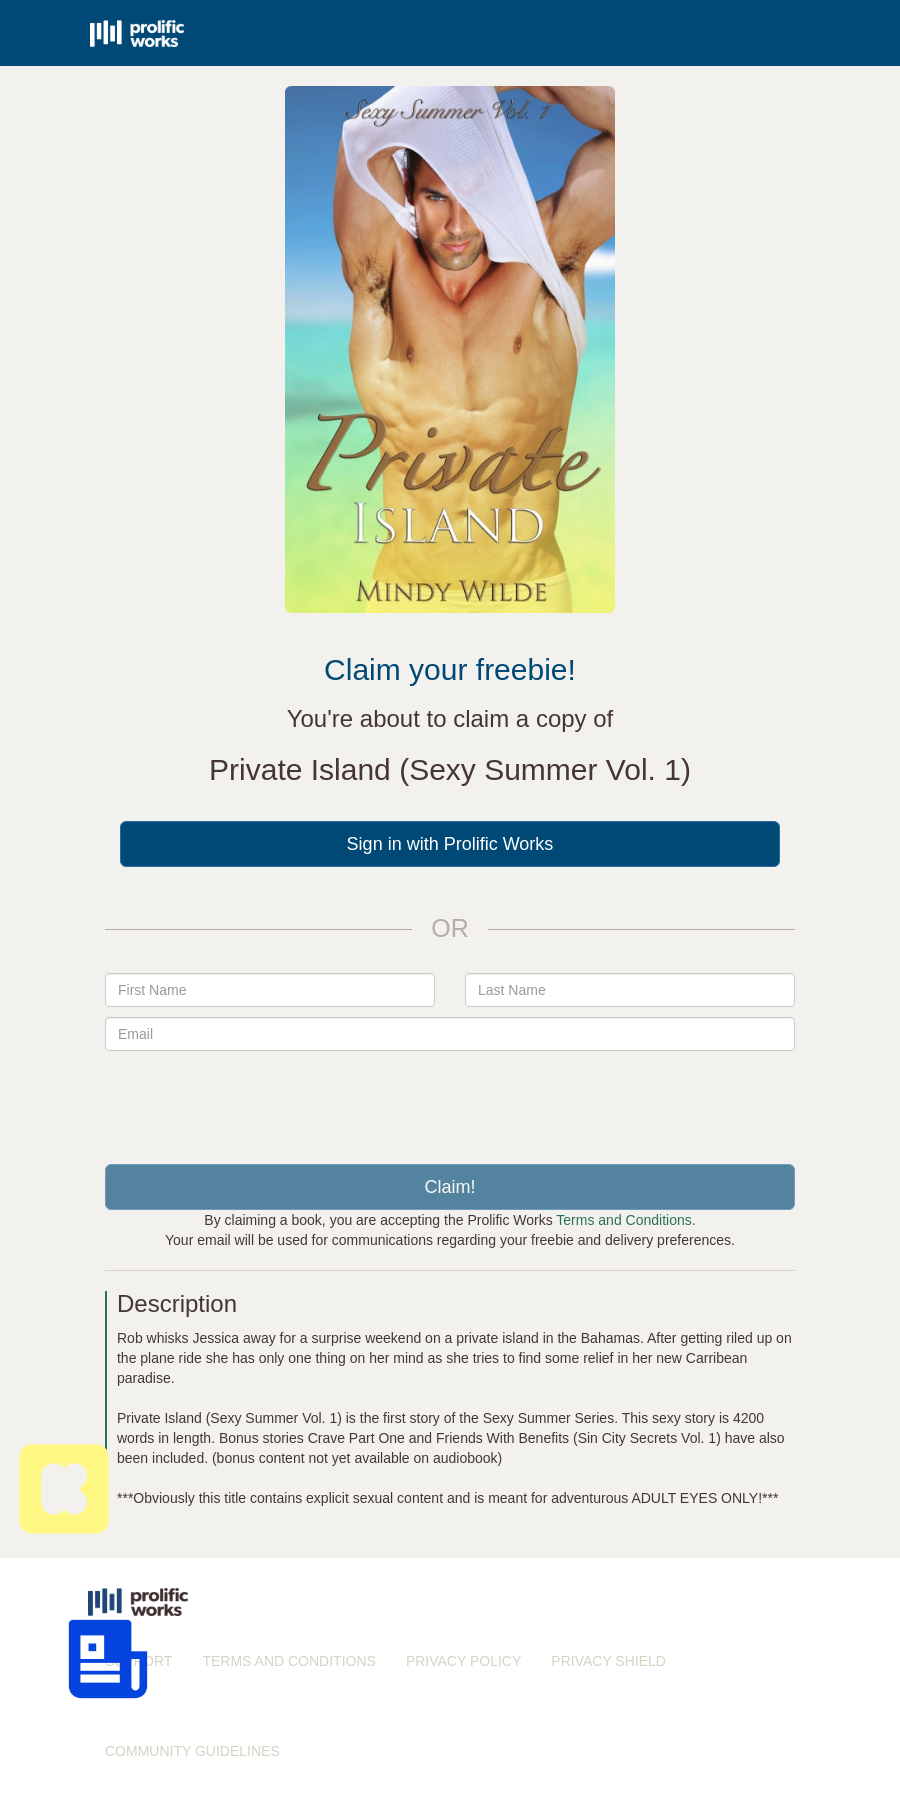 The height and width of the screenshot is (1796, 900). What do you see at coordinates (64, 1489) in the screenshot?
I see `visit kickstarter website or app` at bounding box center [64, 1489].